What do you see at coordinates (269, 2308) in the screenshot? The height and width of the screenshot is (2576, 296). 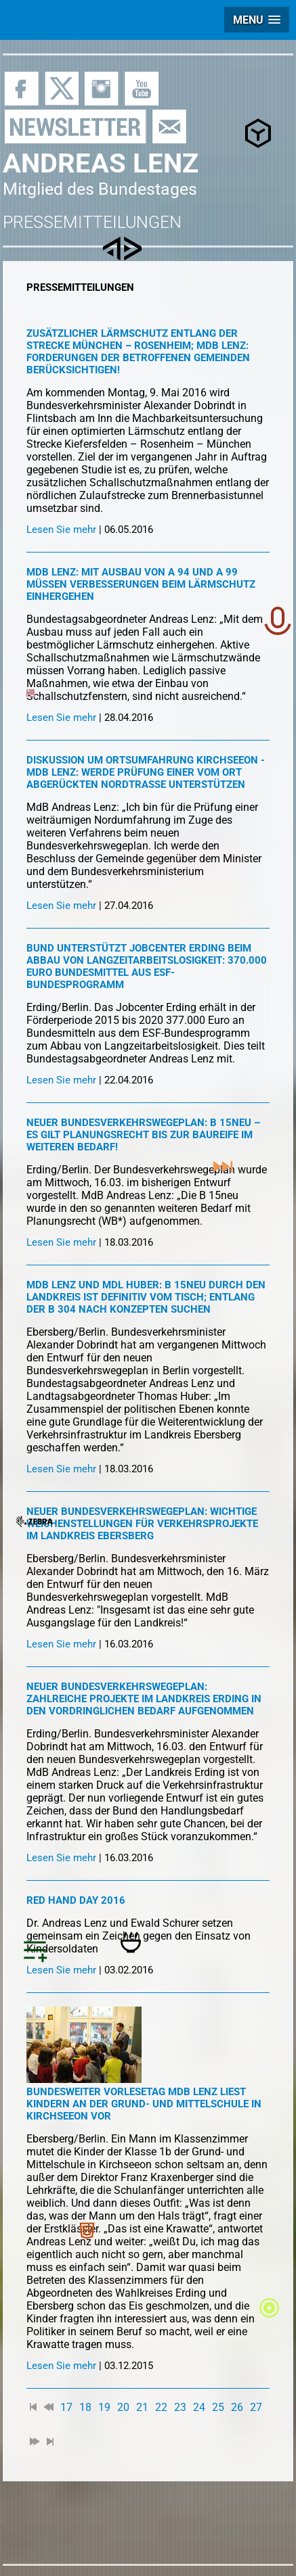 I see `enable focus or do not disturb mode` at bounding box center [269, 2308].